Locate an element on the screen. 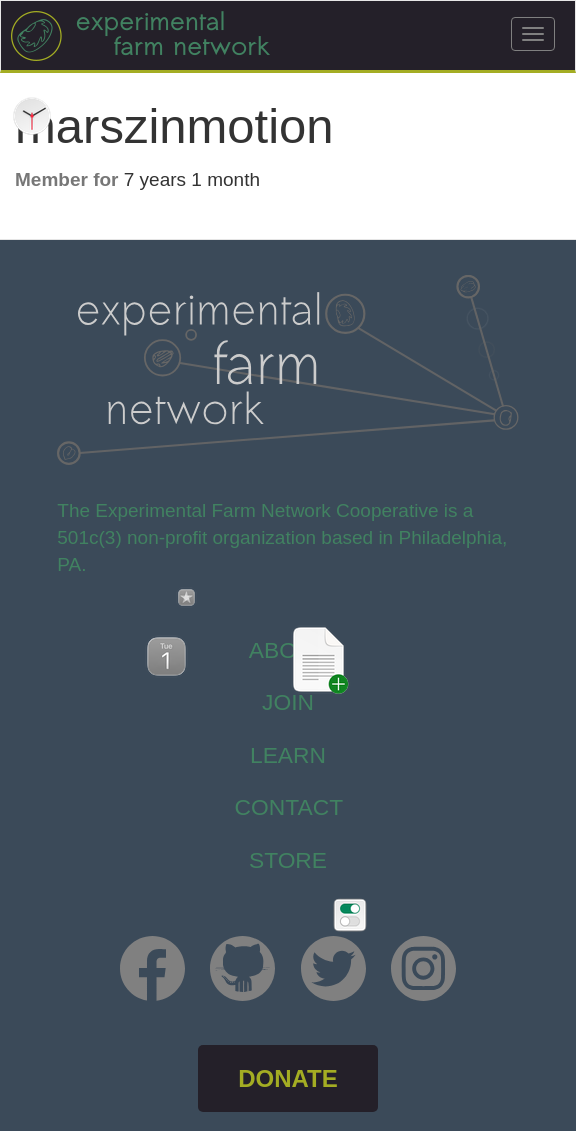 Image resolution: width=576 pixels, height=1131 pixels. open the iTunes Store app is located at coordinates (186, 597).